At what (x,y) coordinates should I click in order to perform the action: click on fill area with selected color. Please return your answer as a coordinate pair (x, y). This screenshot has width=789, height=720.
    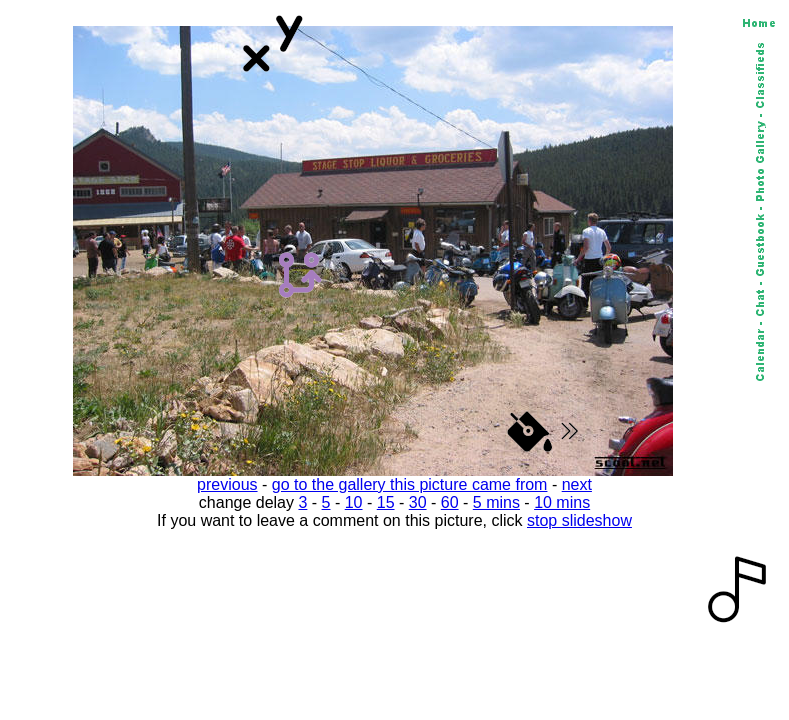
    Looking at the image, I should click on (529, 433).